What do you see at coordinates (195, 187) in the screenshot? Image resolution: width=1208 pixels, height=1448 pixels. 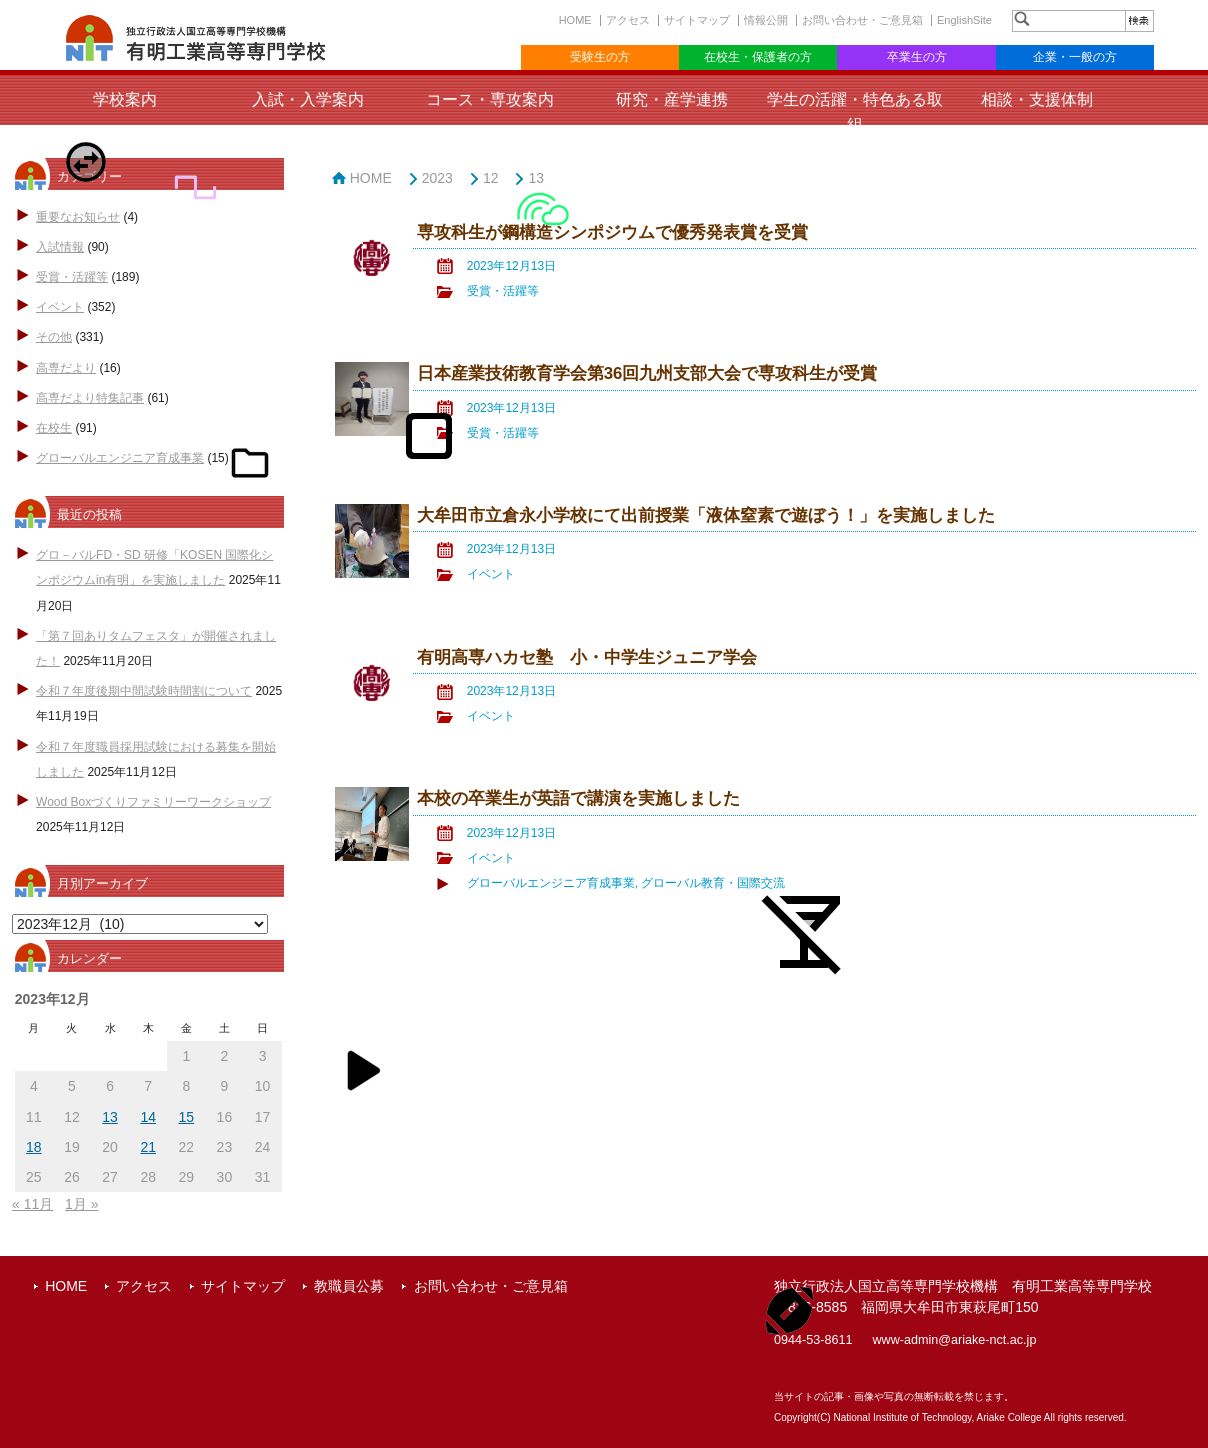 I see `toggle square wave audio signal` at bounding box center [195, 187].